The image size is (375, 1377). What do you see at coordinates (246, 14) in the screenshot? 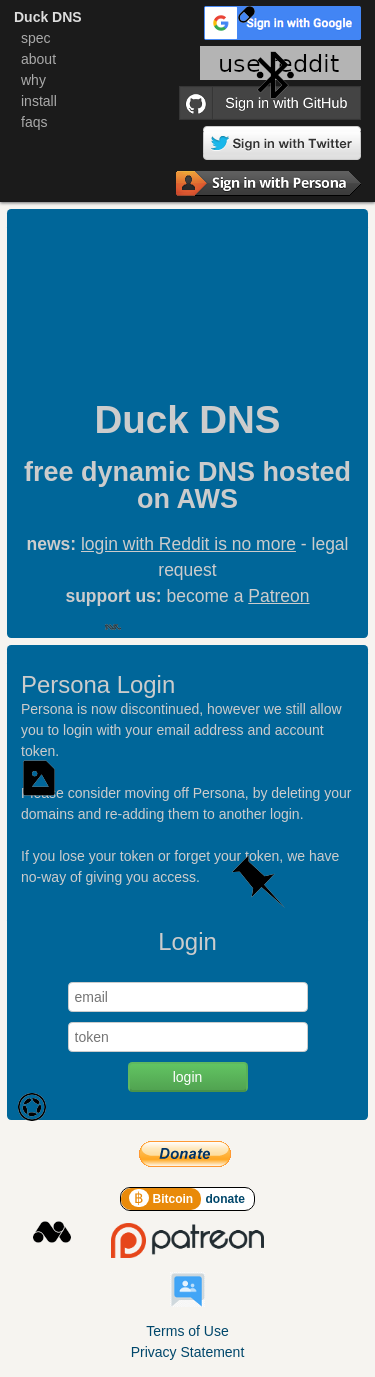
I see `access medication or pharmacy features` at bounding box center [246, 14].